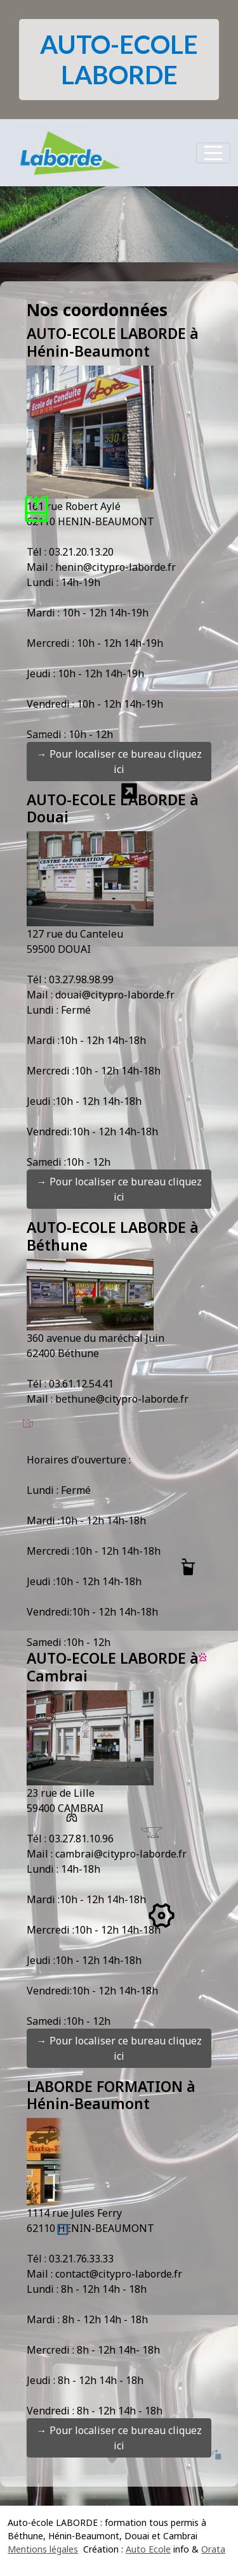  What do you see at coordinates (129, 791) in the screenshot?
I see `open link in new window or tab` at bounding box center [129, 791].